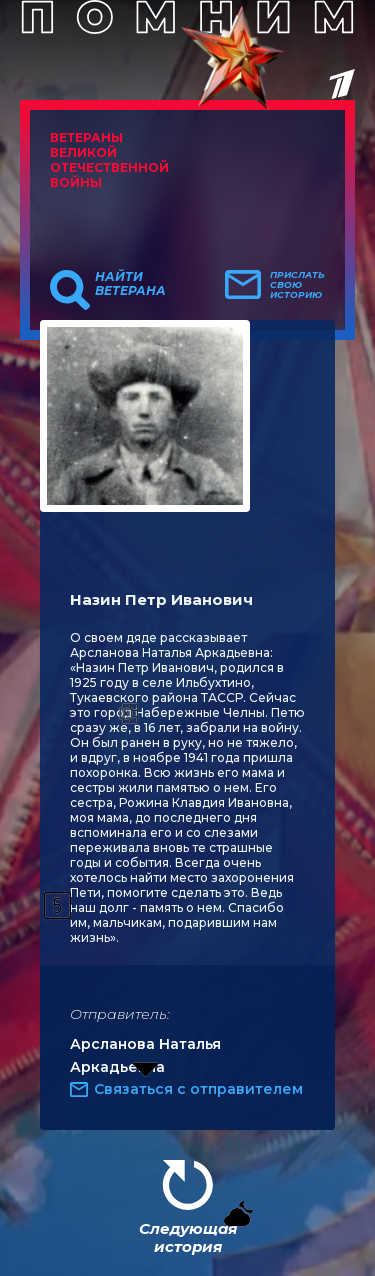 The image size is (375, 1276). What do you see at coordinates (238, 1213) in the screenshot?
I see `indicates nighttime cloudy weather conditions` at bounding box center [238, 1213].